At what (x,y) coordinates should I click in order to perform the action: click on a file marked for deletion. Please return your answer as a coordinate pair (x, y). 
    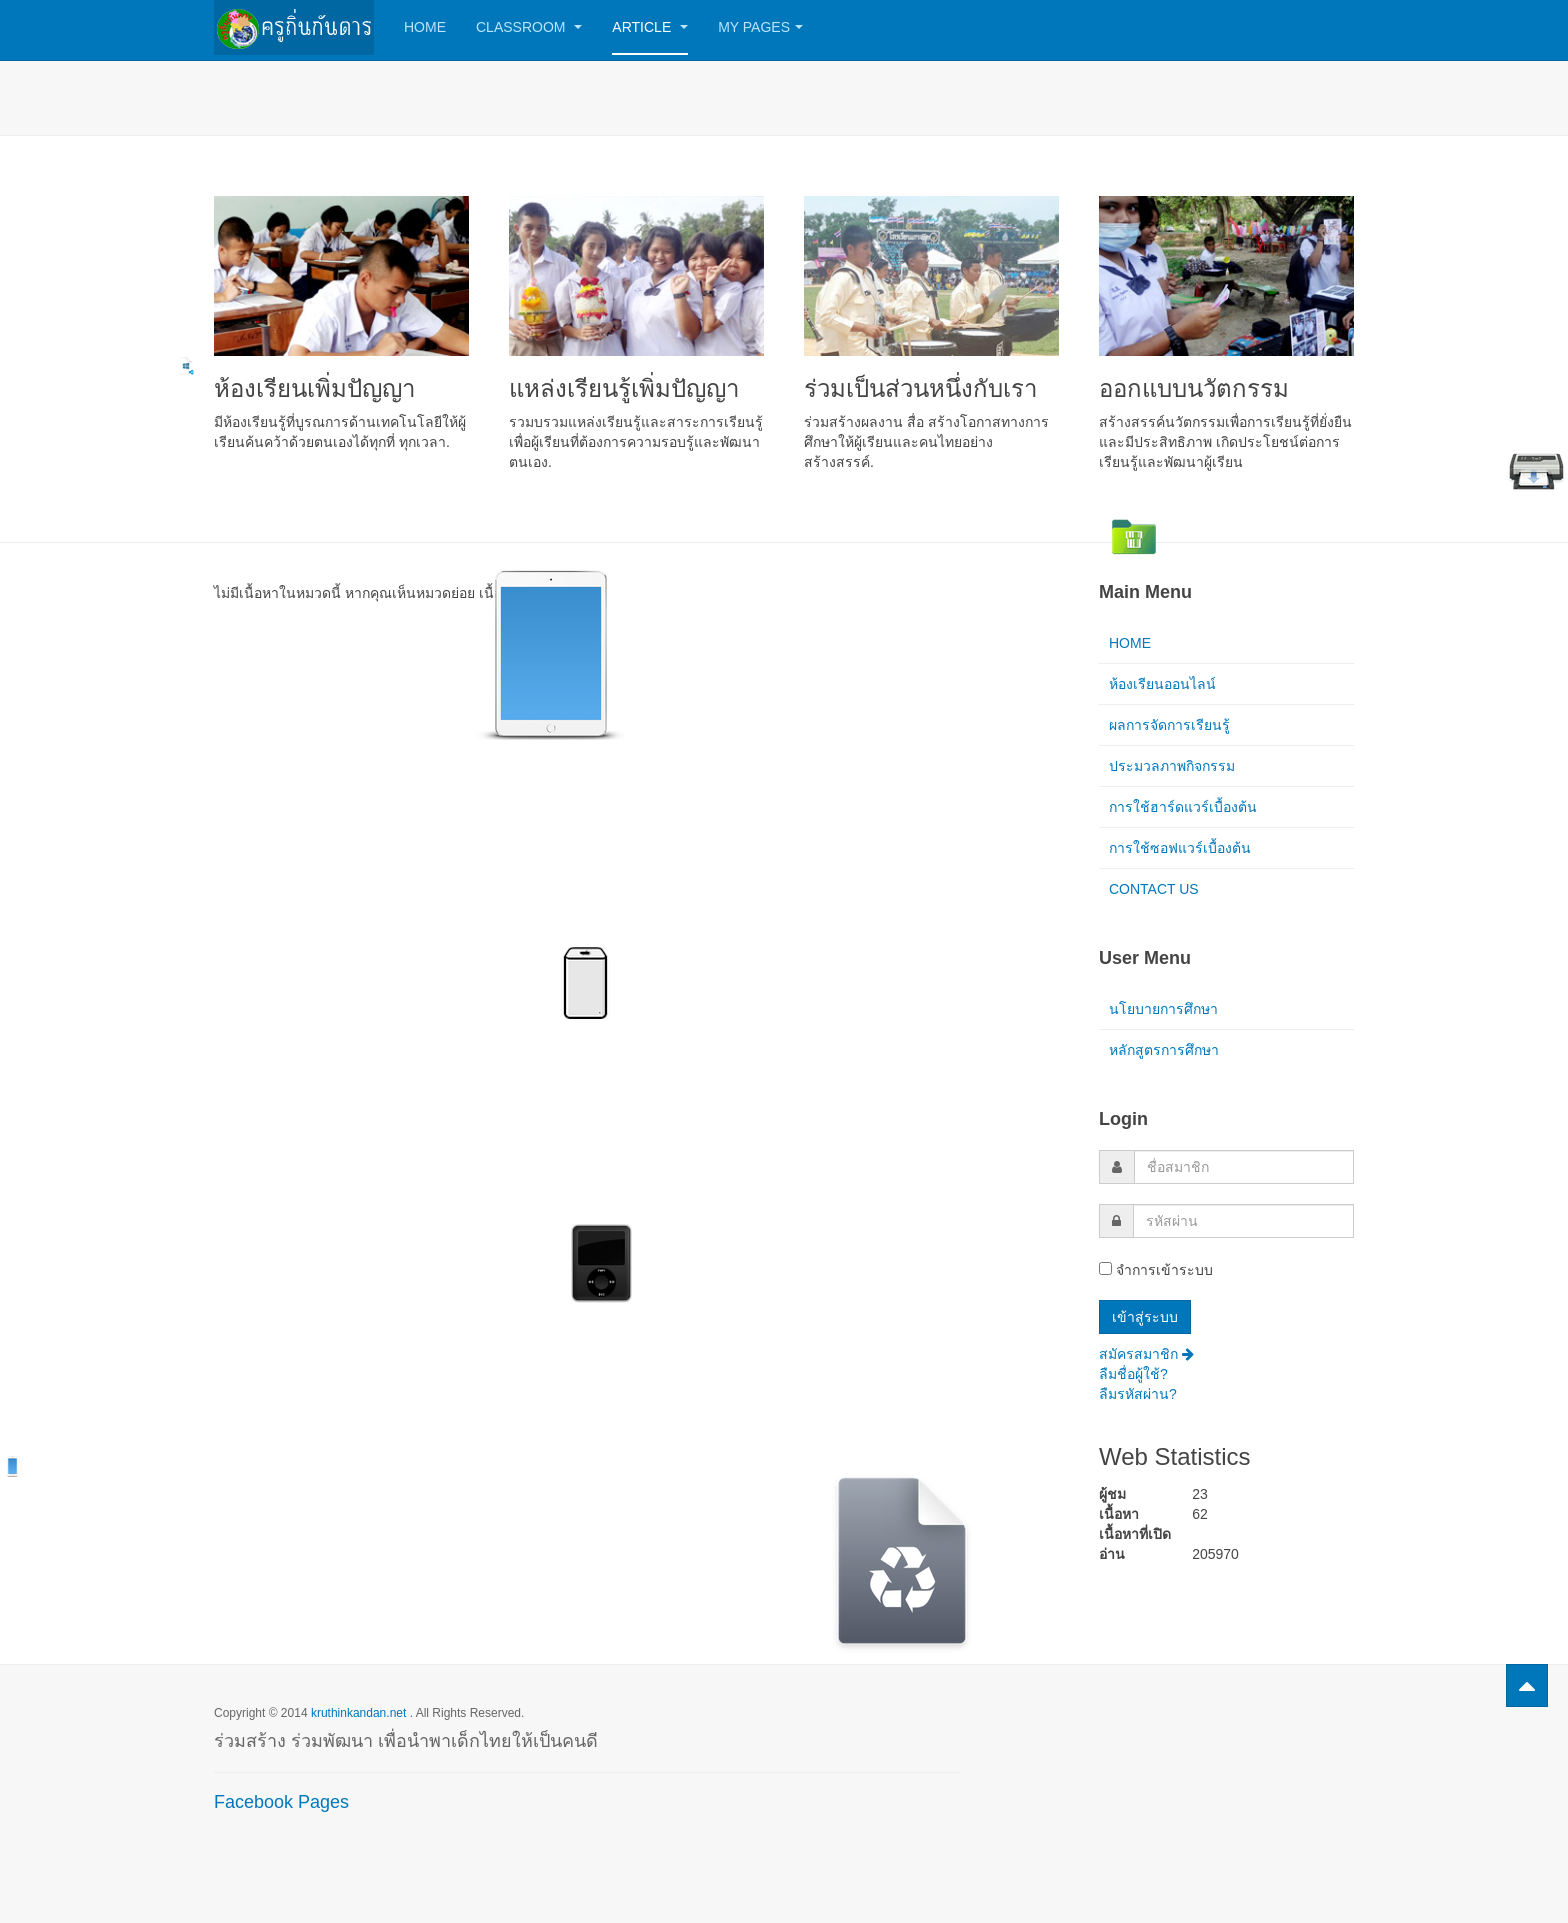
    Looking at the image, I should click on (902, 1564).